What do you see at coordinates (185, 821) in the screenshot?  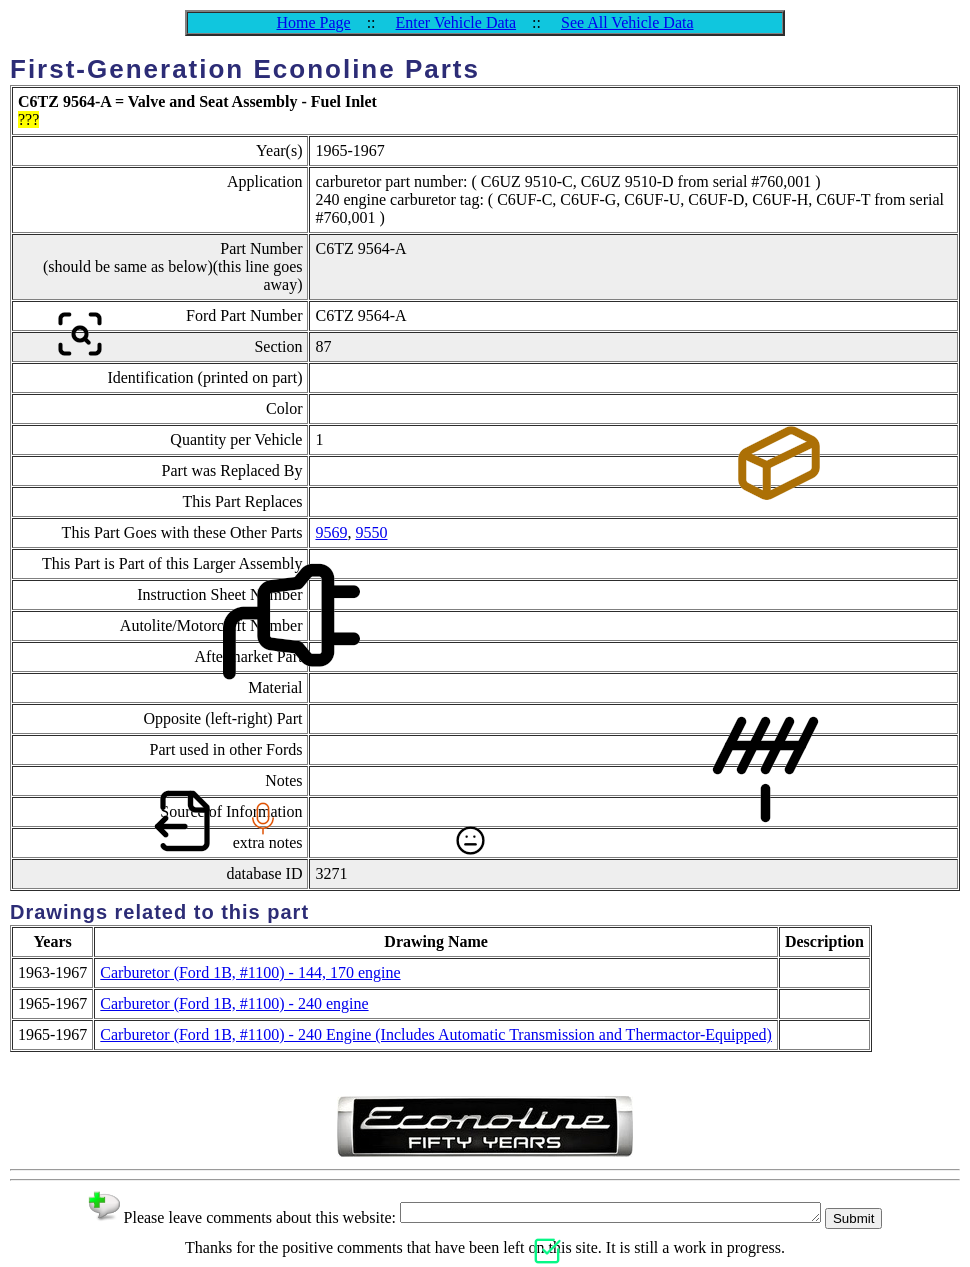 I see `export file to another location` at bounding box center [185, 821].